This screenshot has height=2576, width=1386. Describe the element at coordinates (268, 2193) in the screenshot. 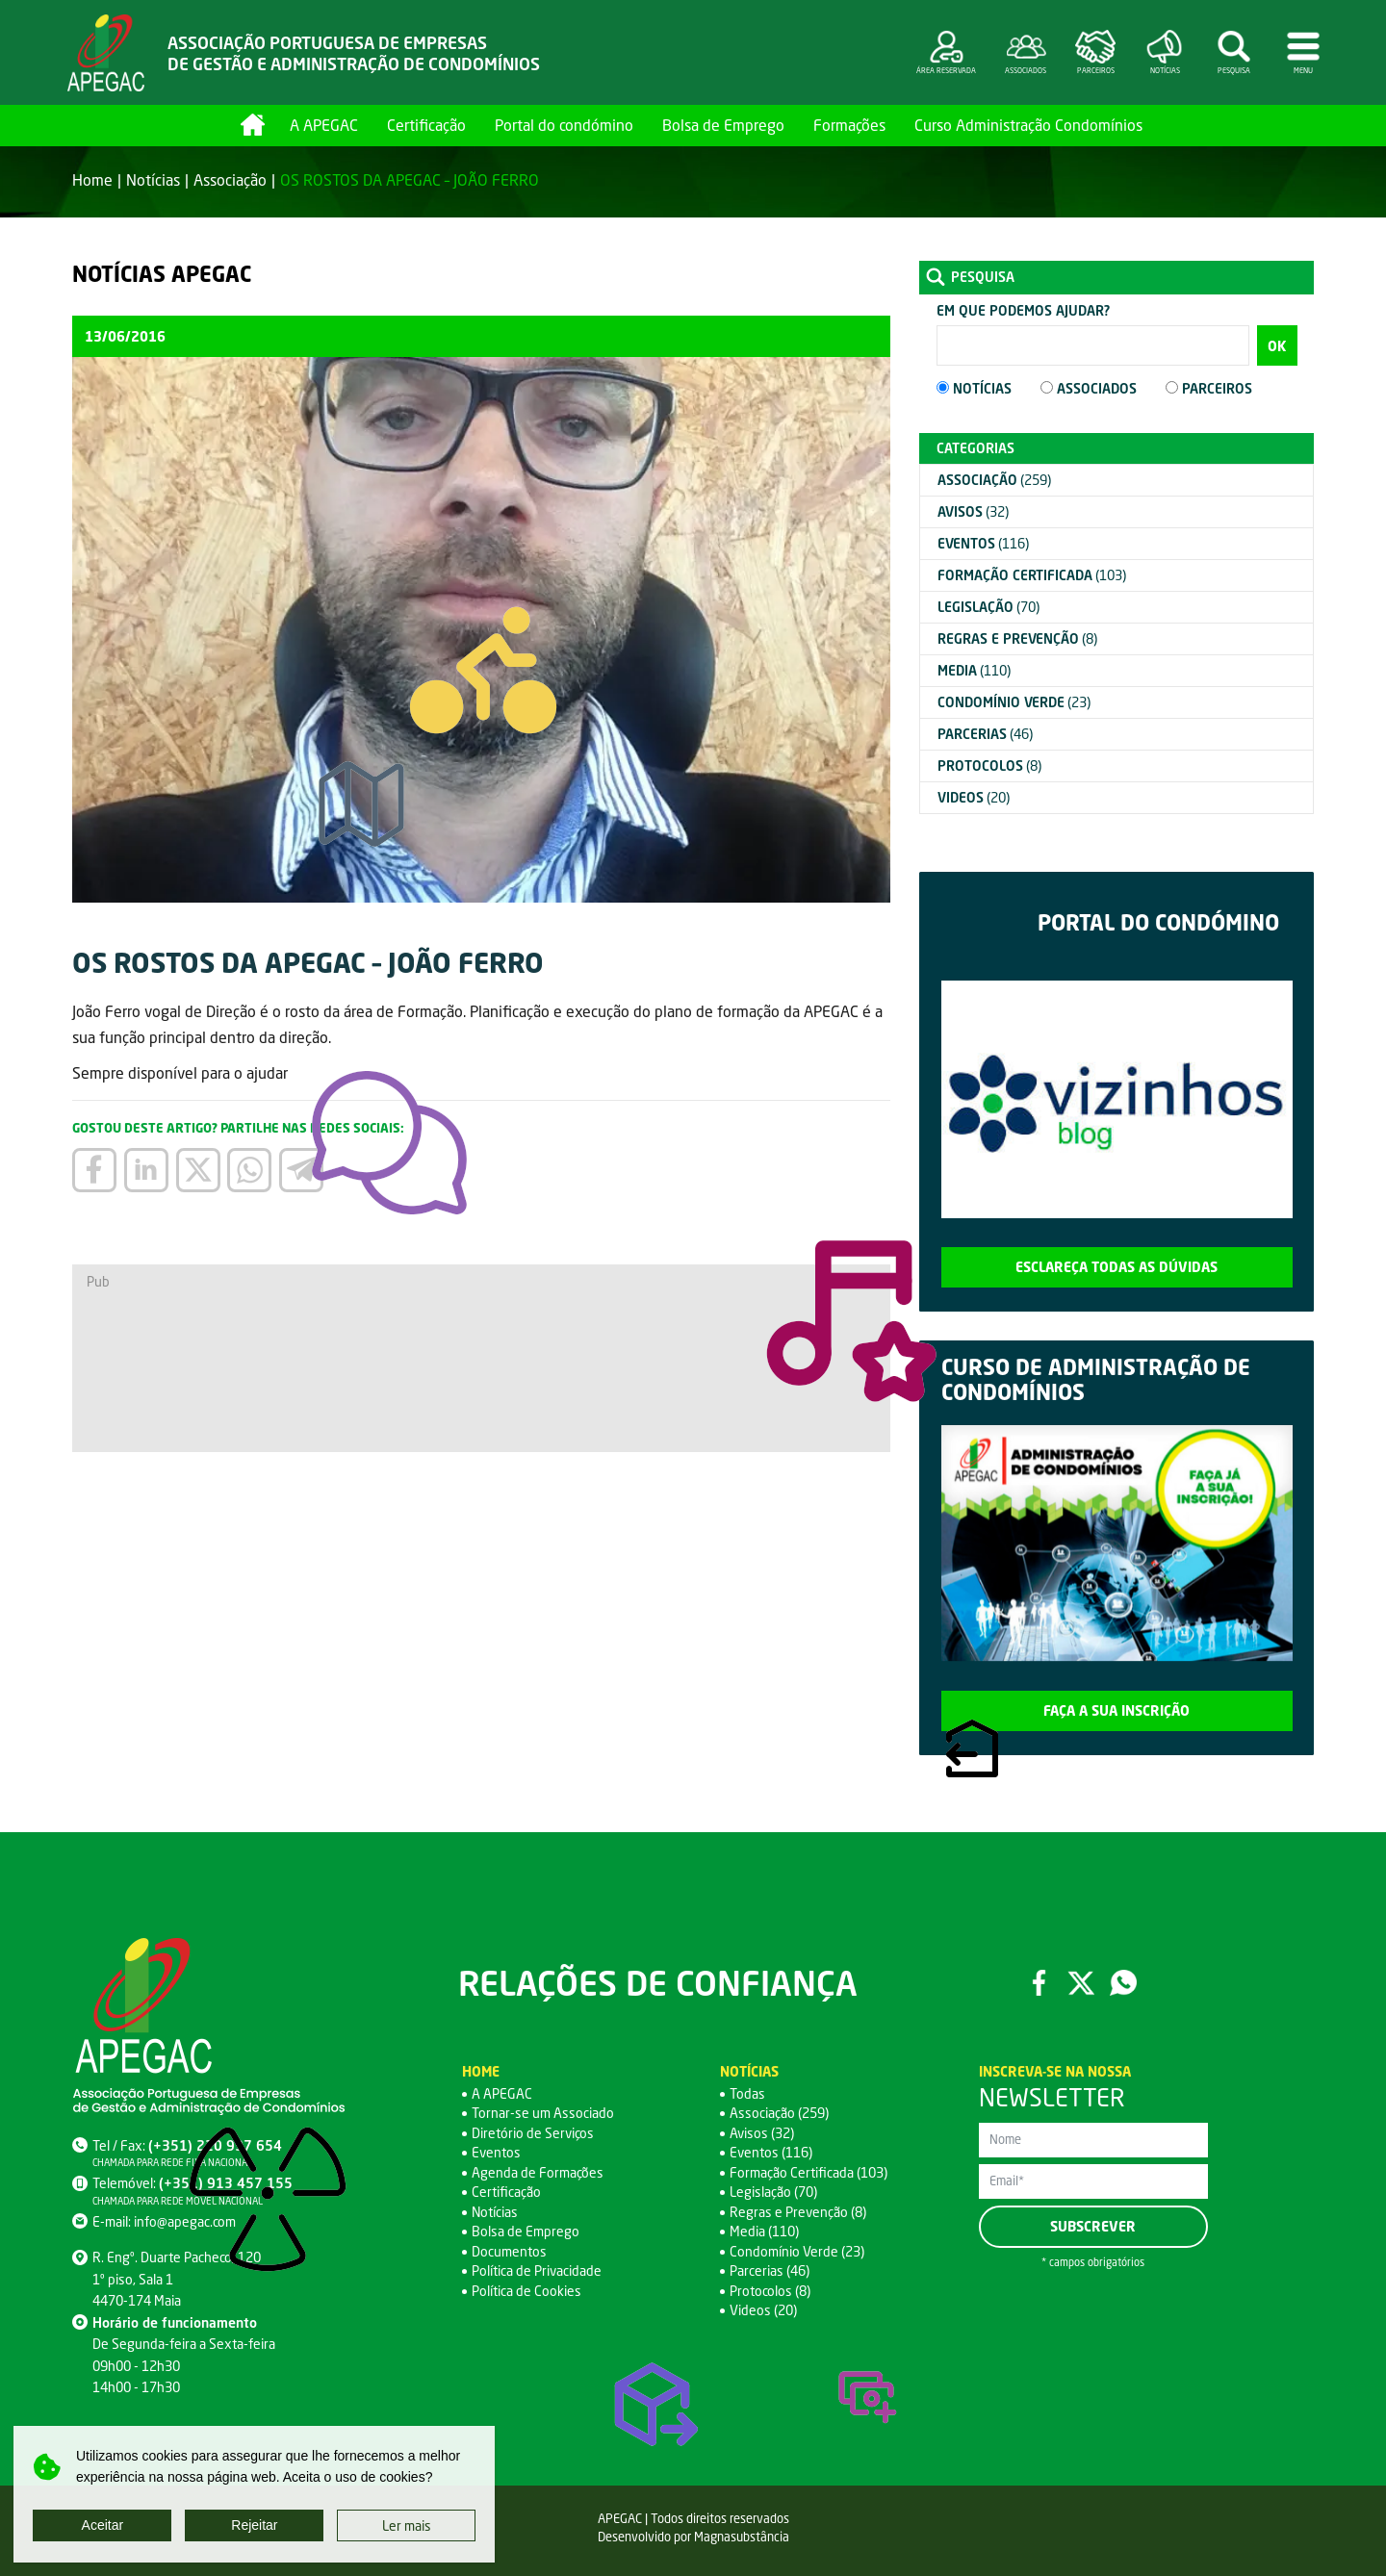

I see `indicates radioactive or hazardous material warning` at that location.